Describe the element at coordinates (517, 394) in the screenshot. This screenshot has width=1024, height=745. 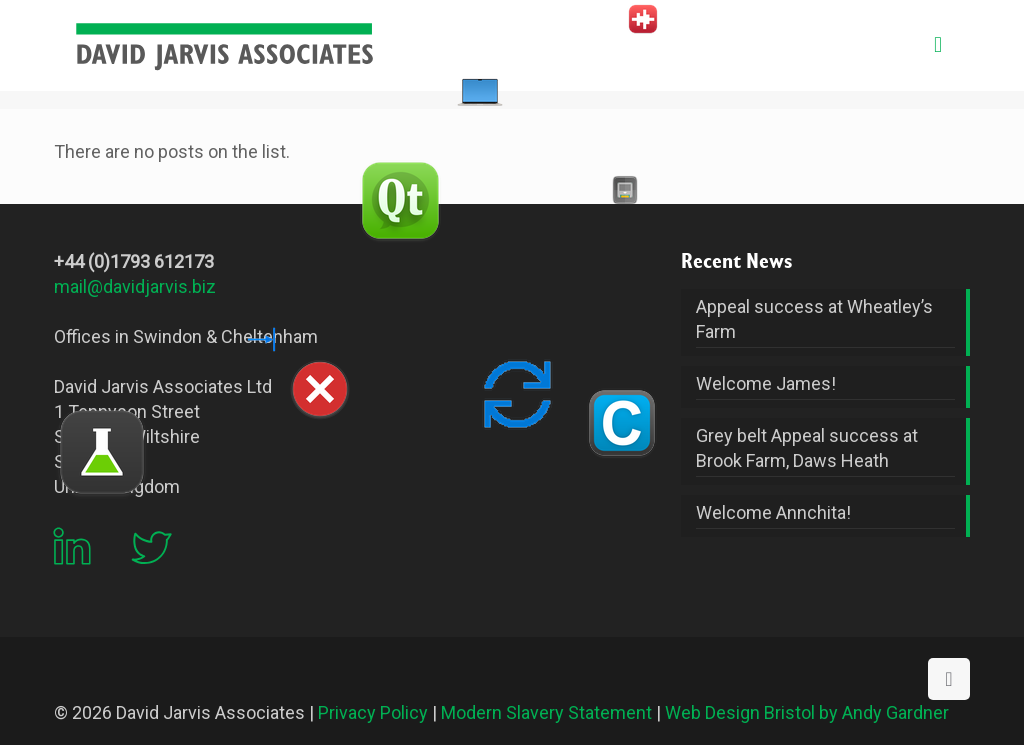
I see `indicates OneDrive is currently syncing files` at that location.